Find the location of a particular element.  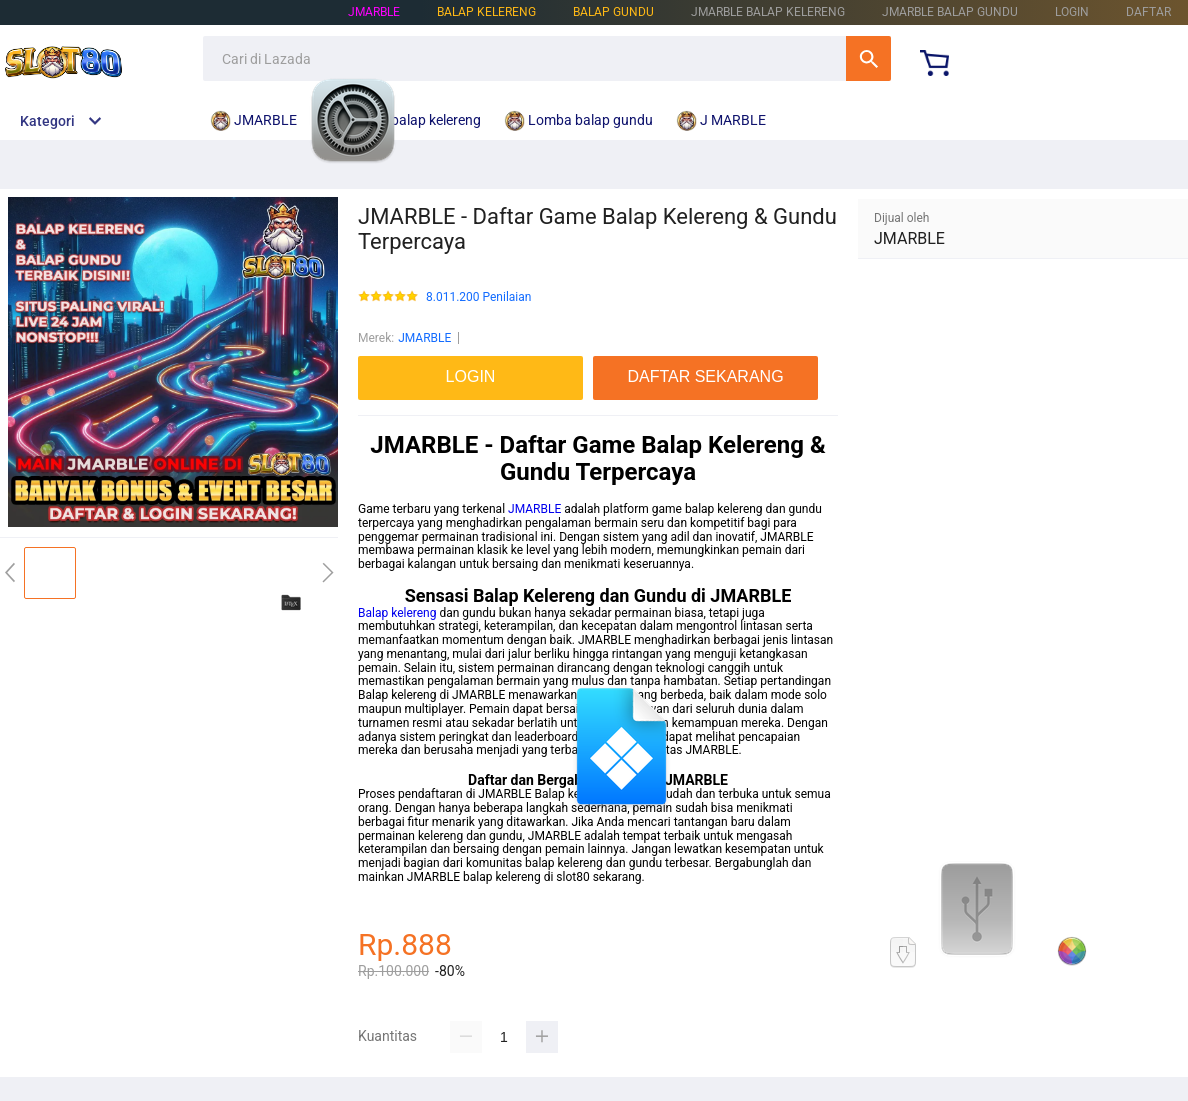

install a file or package is located at coordinates (903, 952).